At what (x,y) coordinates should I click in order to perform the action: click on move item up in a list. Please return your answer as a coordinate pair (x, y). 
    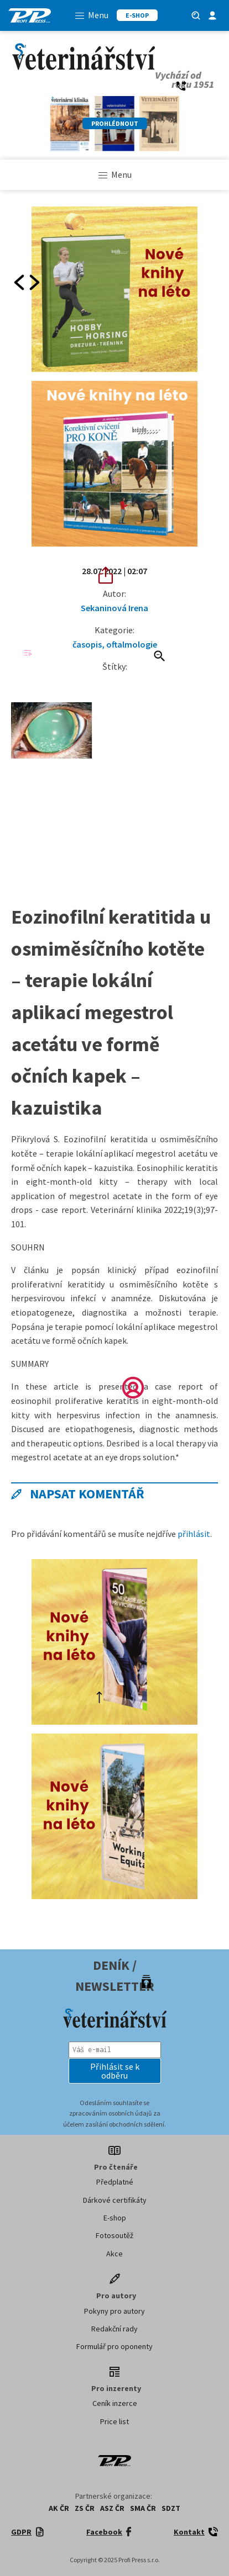
    Looking at the image, I should click on (99, 1697).